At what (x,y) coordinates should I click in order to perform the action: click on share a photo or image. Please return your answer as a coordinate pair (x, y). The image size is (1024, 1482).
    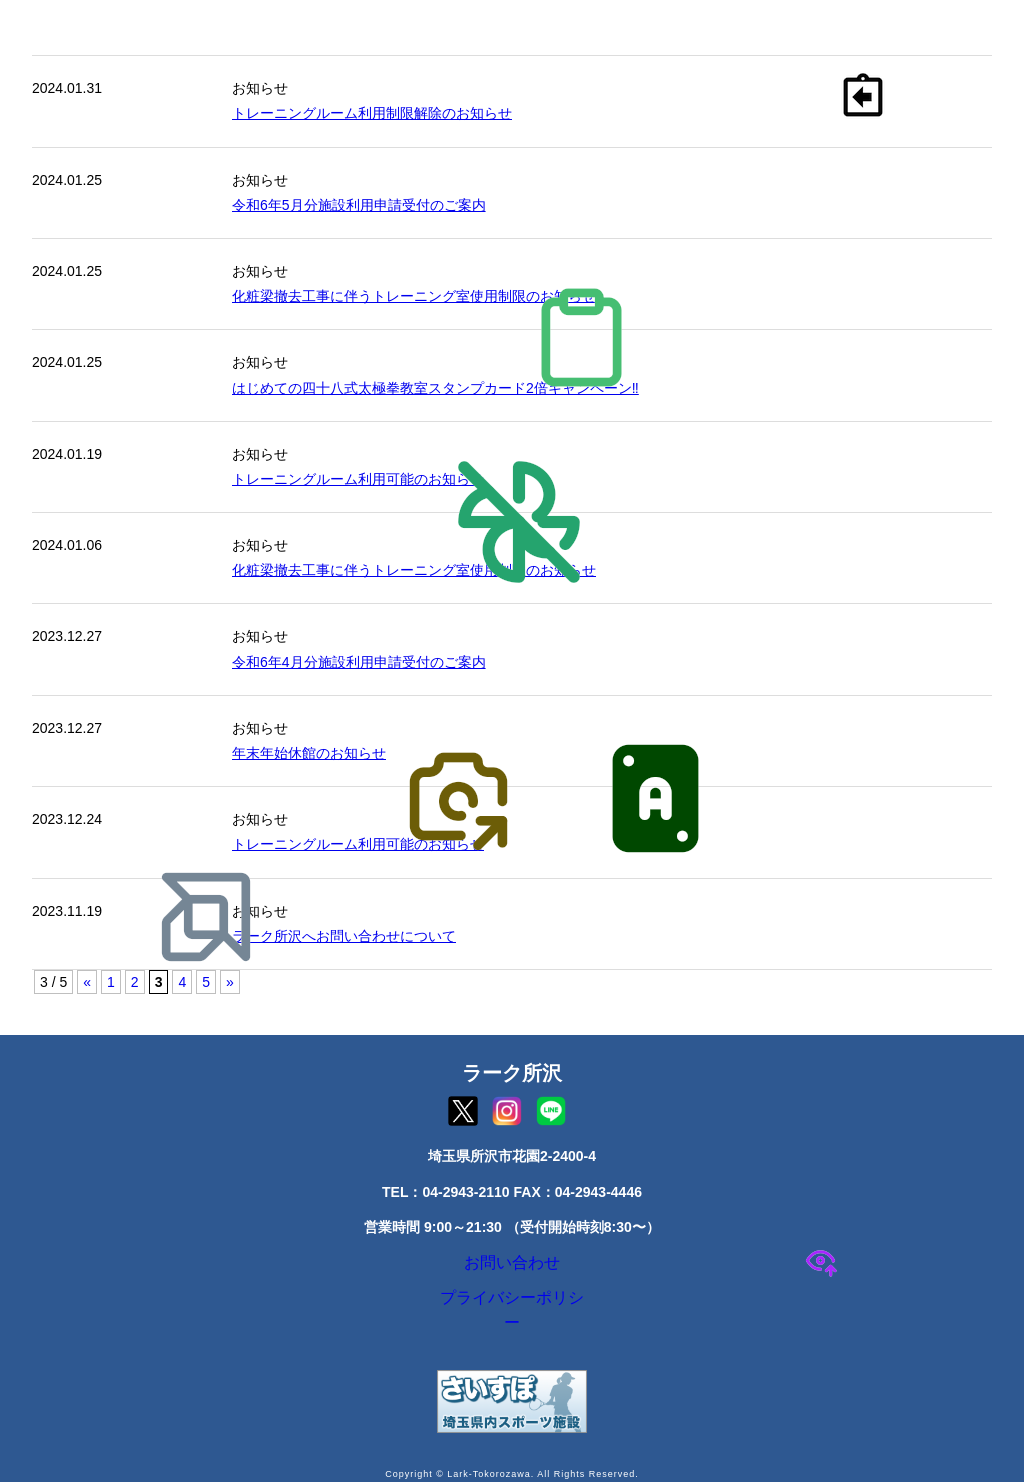
    Looking at the image, I should click on (458, 796).